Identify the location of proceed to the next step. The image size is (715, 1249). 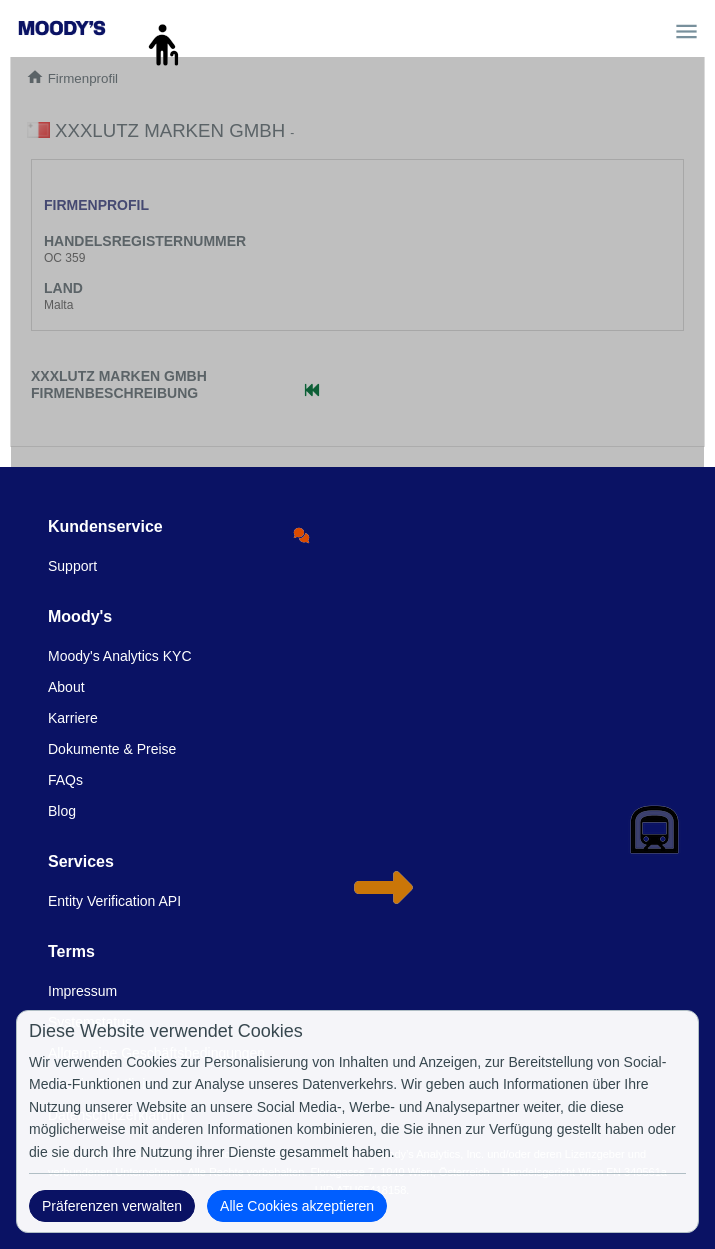
(383, 887).